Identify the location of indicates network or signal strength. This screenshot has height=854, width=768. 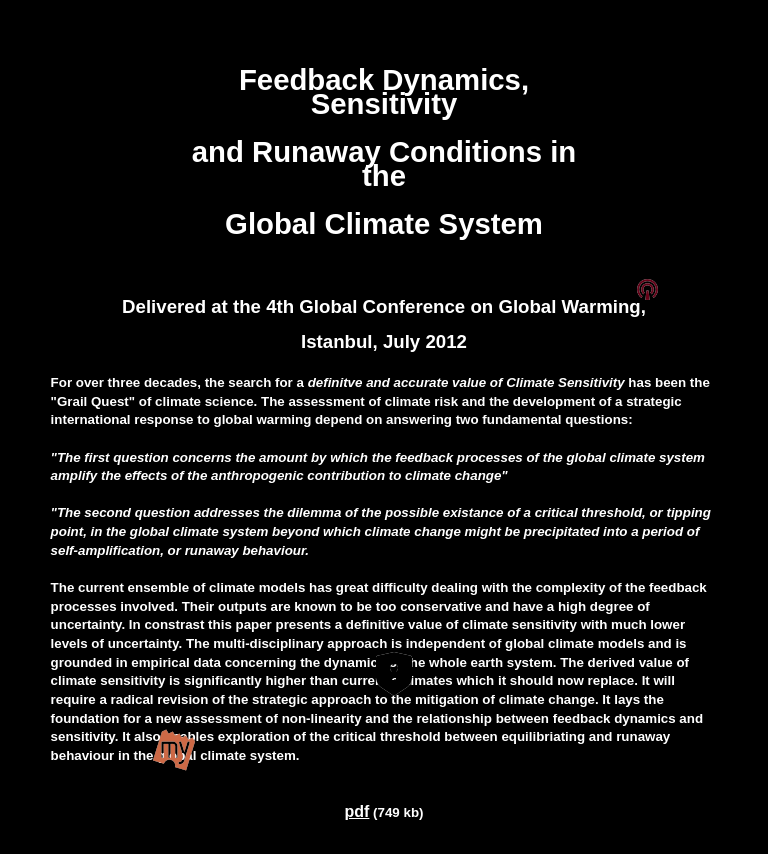
(647, 289).